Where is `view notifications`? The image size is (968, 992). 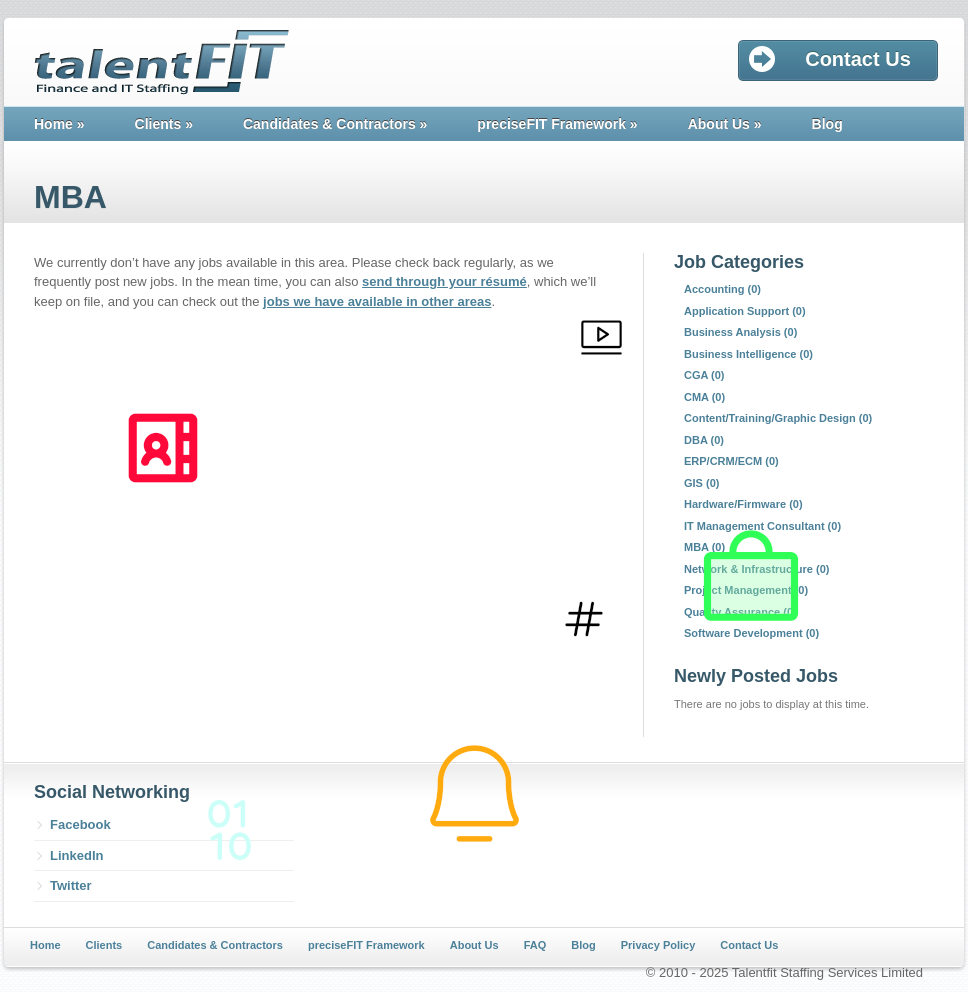
view notifications is located at coordinates (474, 793).